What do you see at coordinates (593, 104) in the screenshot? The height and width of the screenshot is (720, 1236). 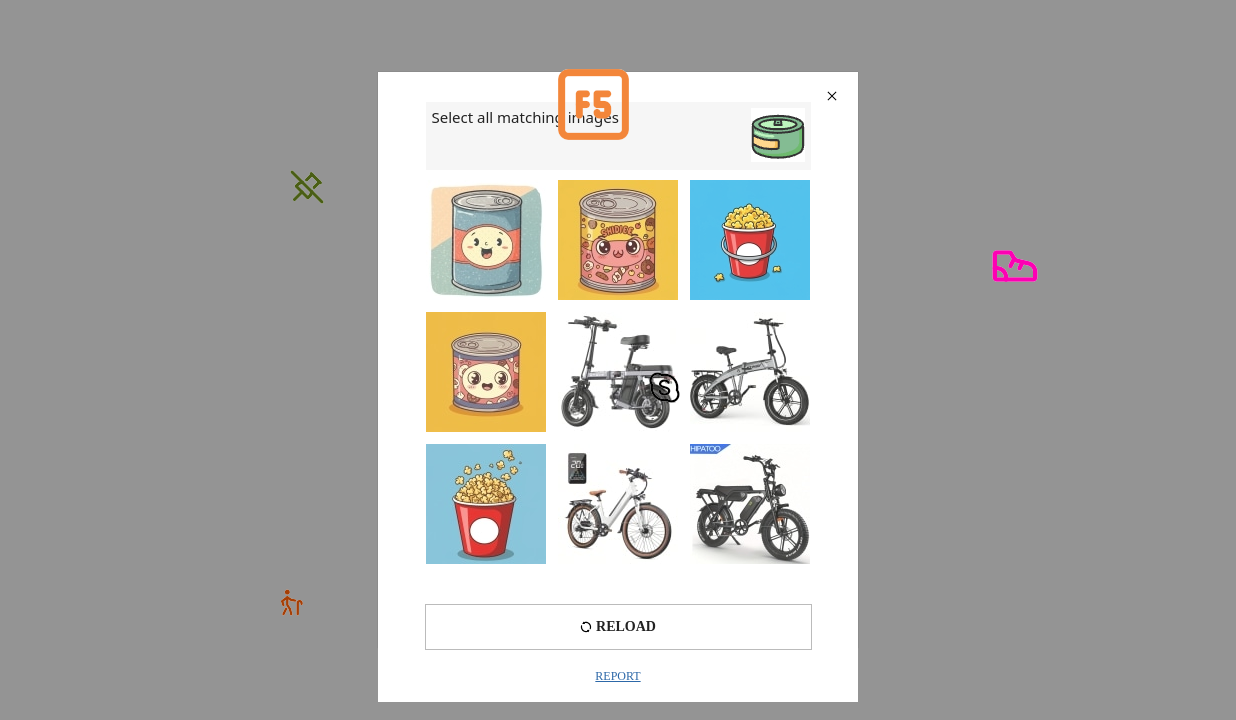 I see `refresh or reload the current page` at bounding box center [593, 104].